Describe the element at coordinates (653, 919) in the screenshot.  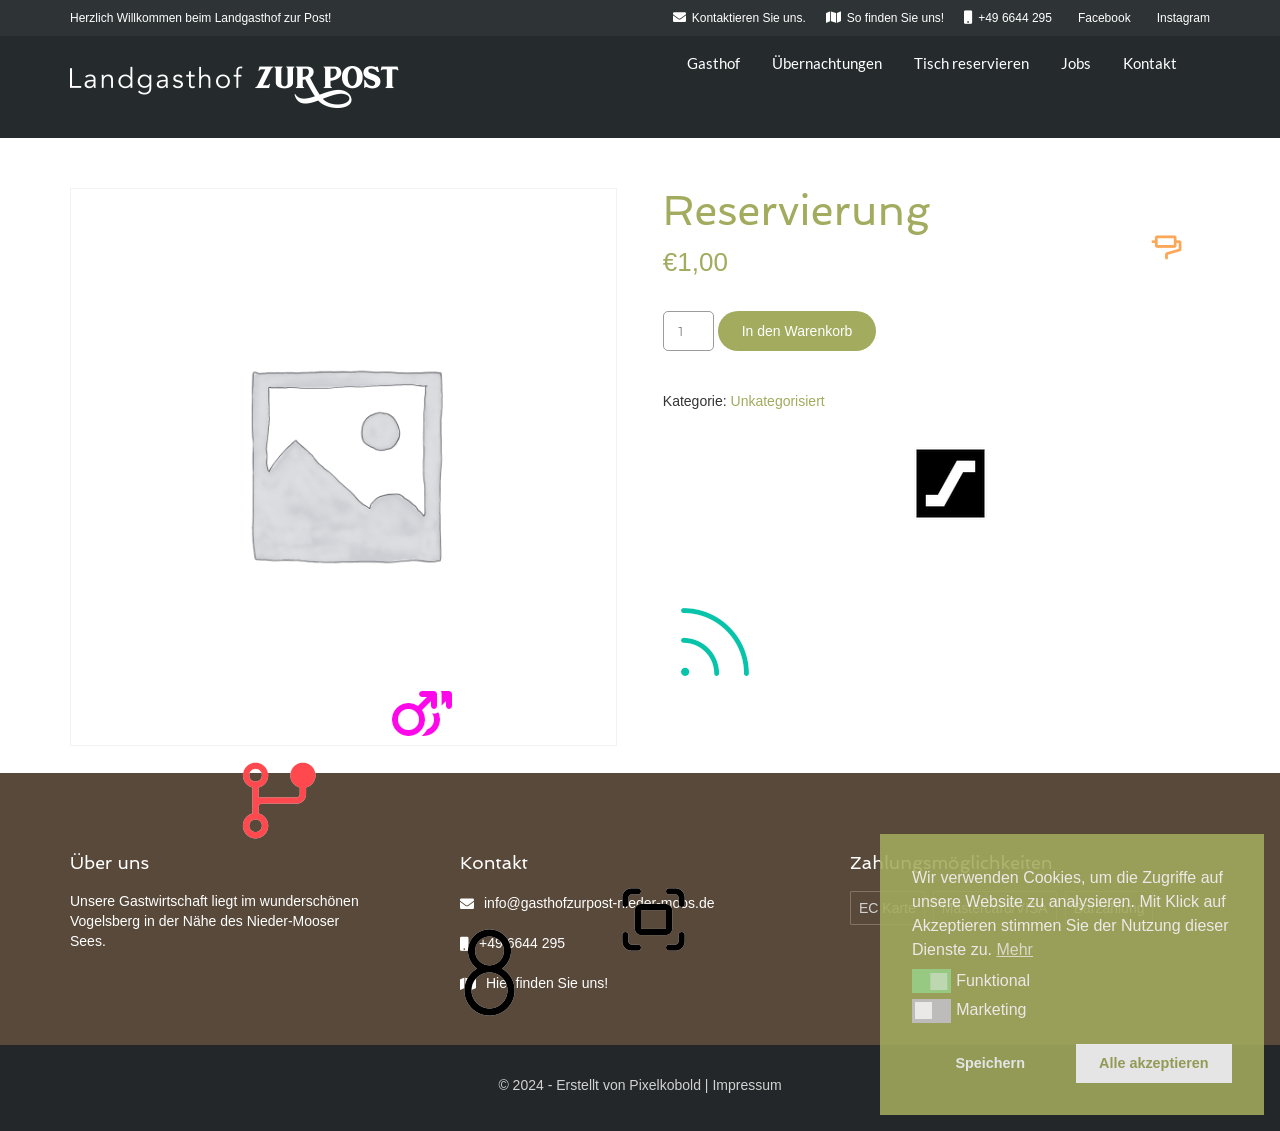
I see `expand content to fullscreen mode` at that location.